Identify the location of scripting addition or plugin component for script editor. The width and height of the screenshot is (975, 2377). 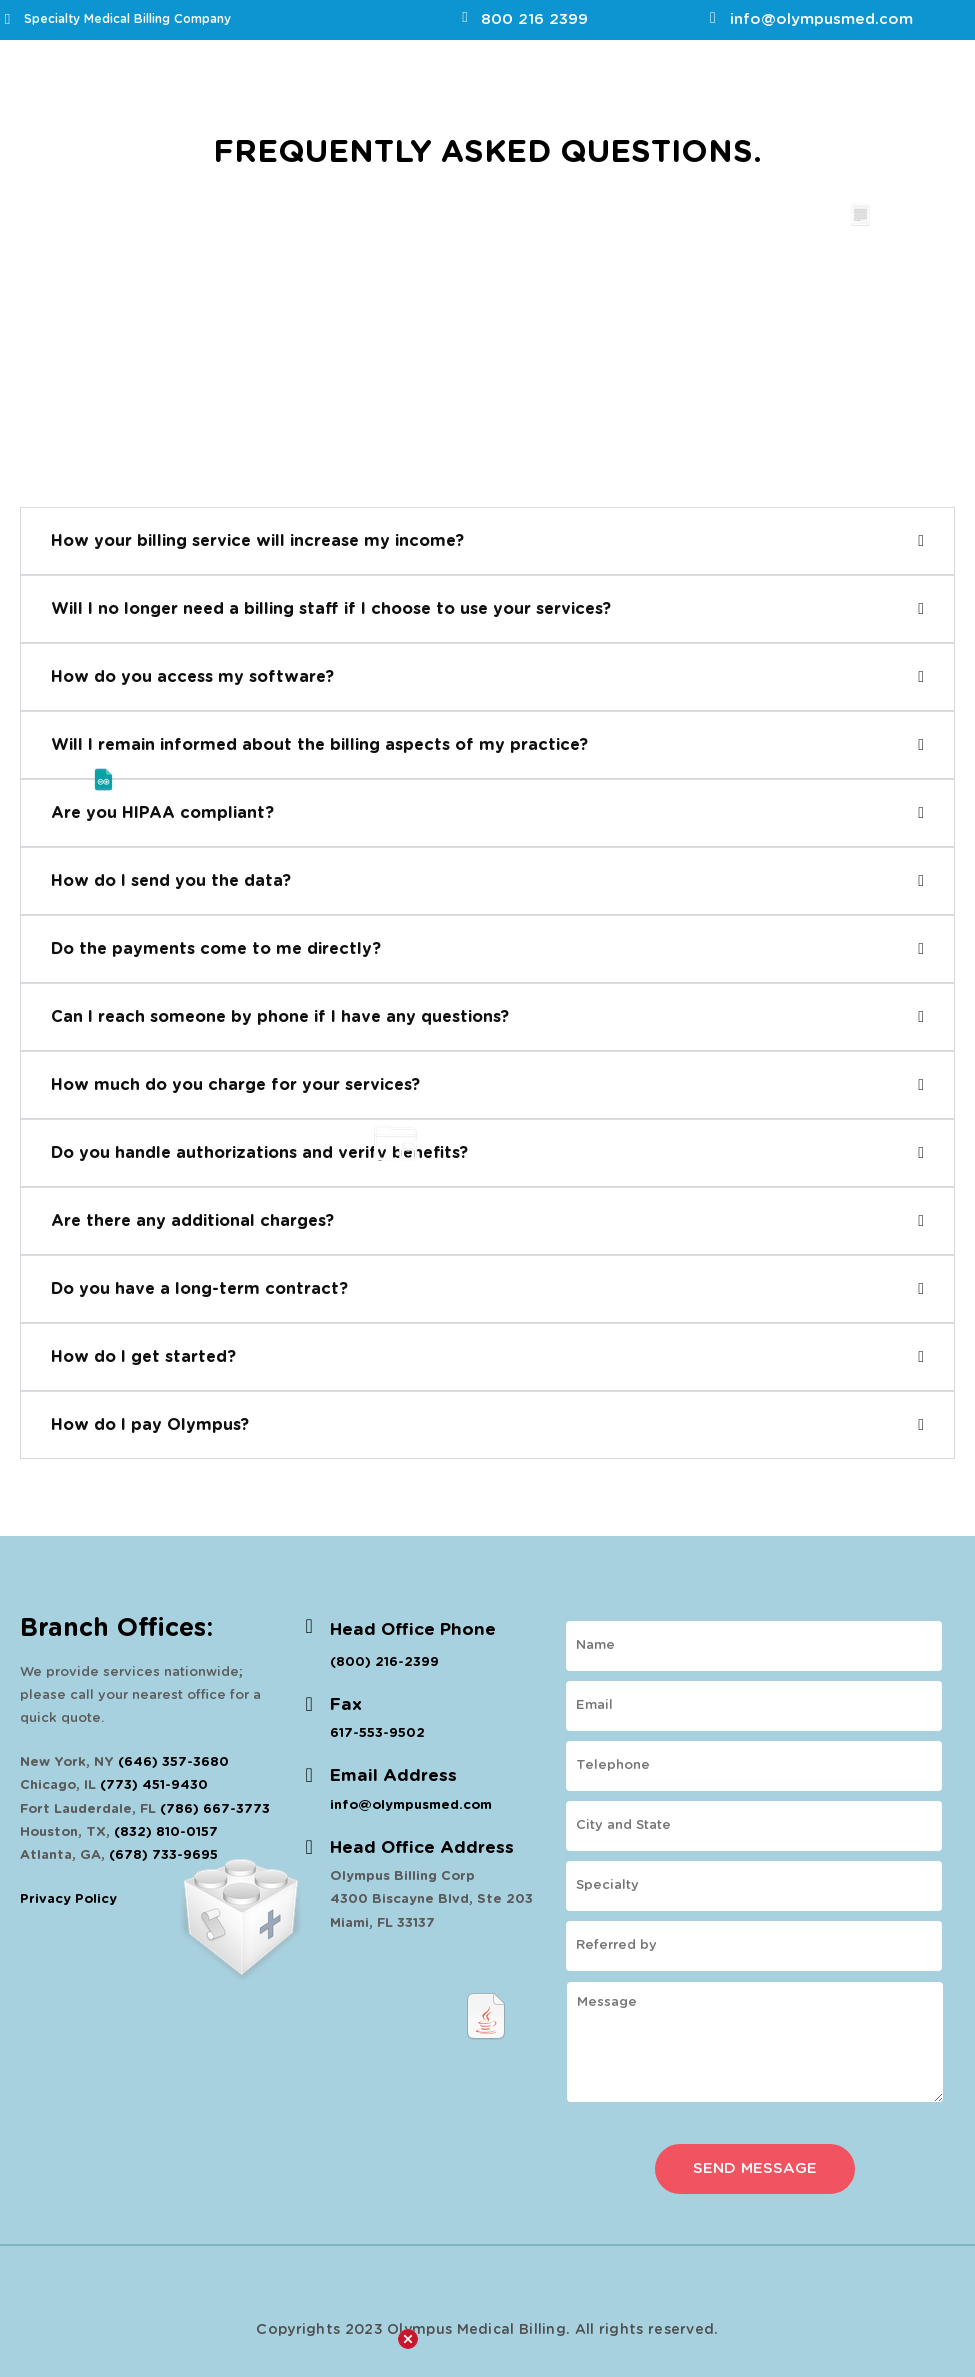
(241, 1917).